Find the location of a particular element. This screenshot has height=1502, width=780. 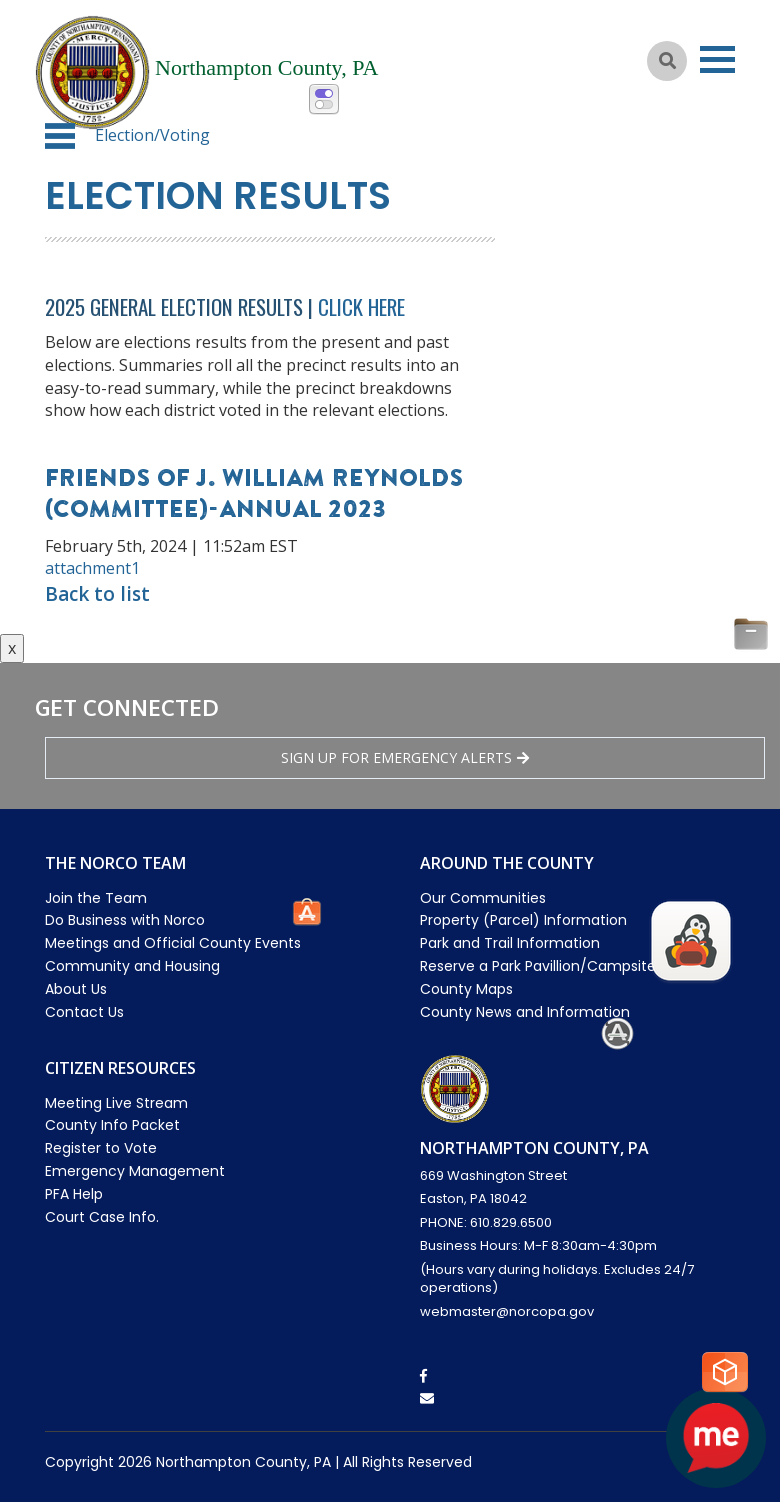

launch supertuxkart racing game is located at coordinates (691, 941).